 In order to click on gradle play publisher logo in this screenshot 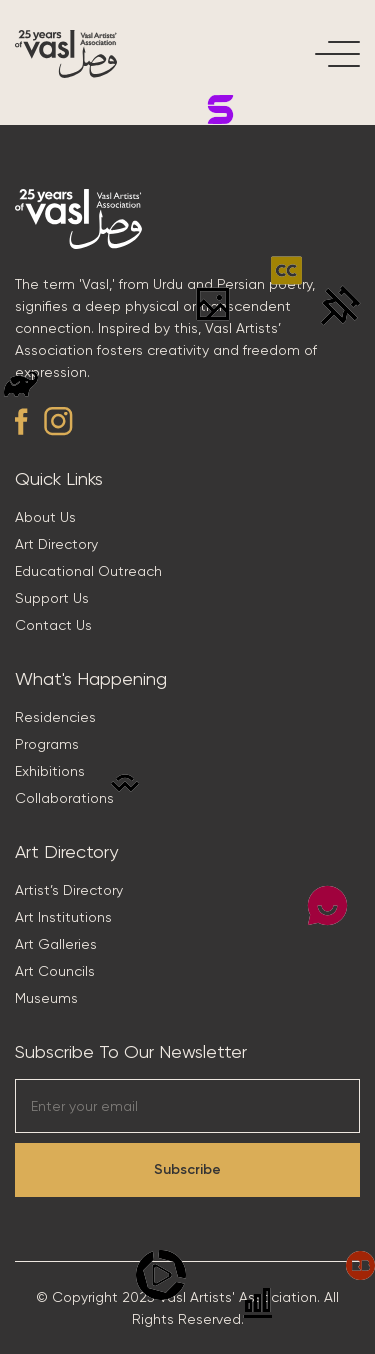, I will do `click(161, 1275)`.